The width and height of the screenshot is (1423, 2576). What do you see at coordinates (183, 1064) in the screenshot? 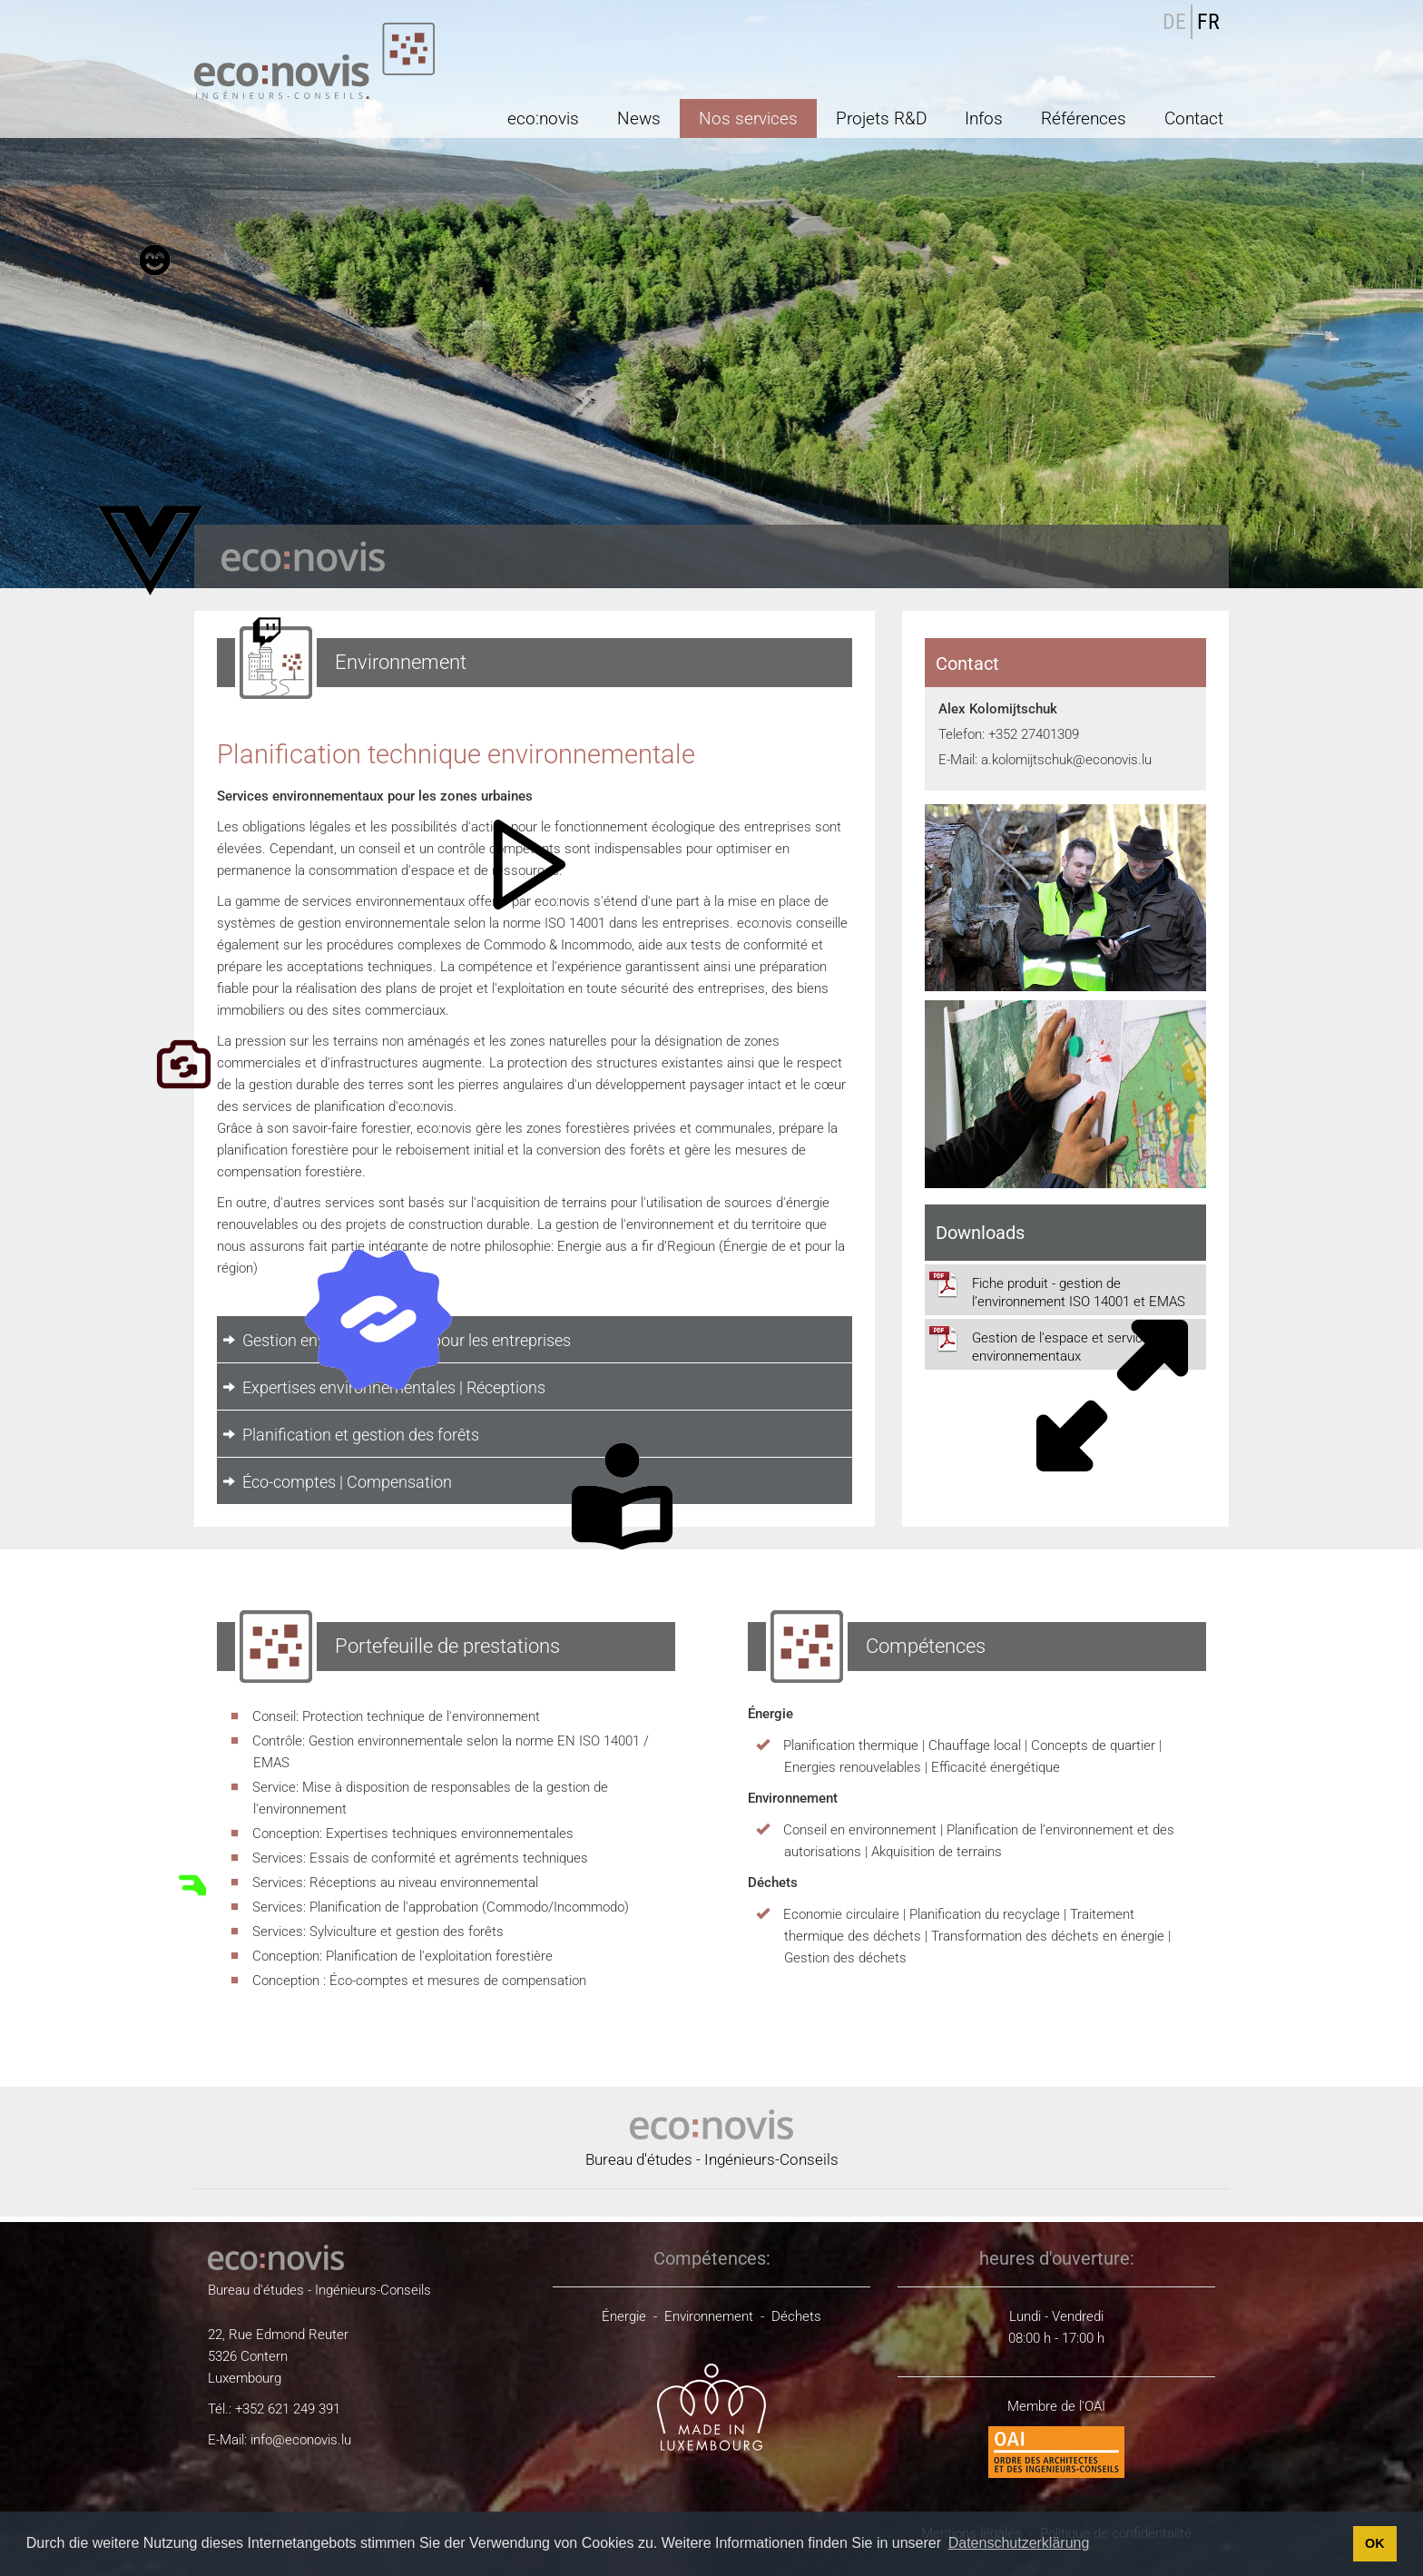
I see `switch between front and rear camera` at bounding box center [183, 1064].